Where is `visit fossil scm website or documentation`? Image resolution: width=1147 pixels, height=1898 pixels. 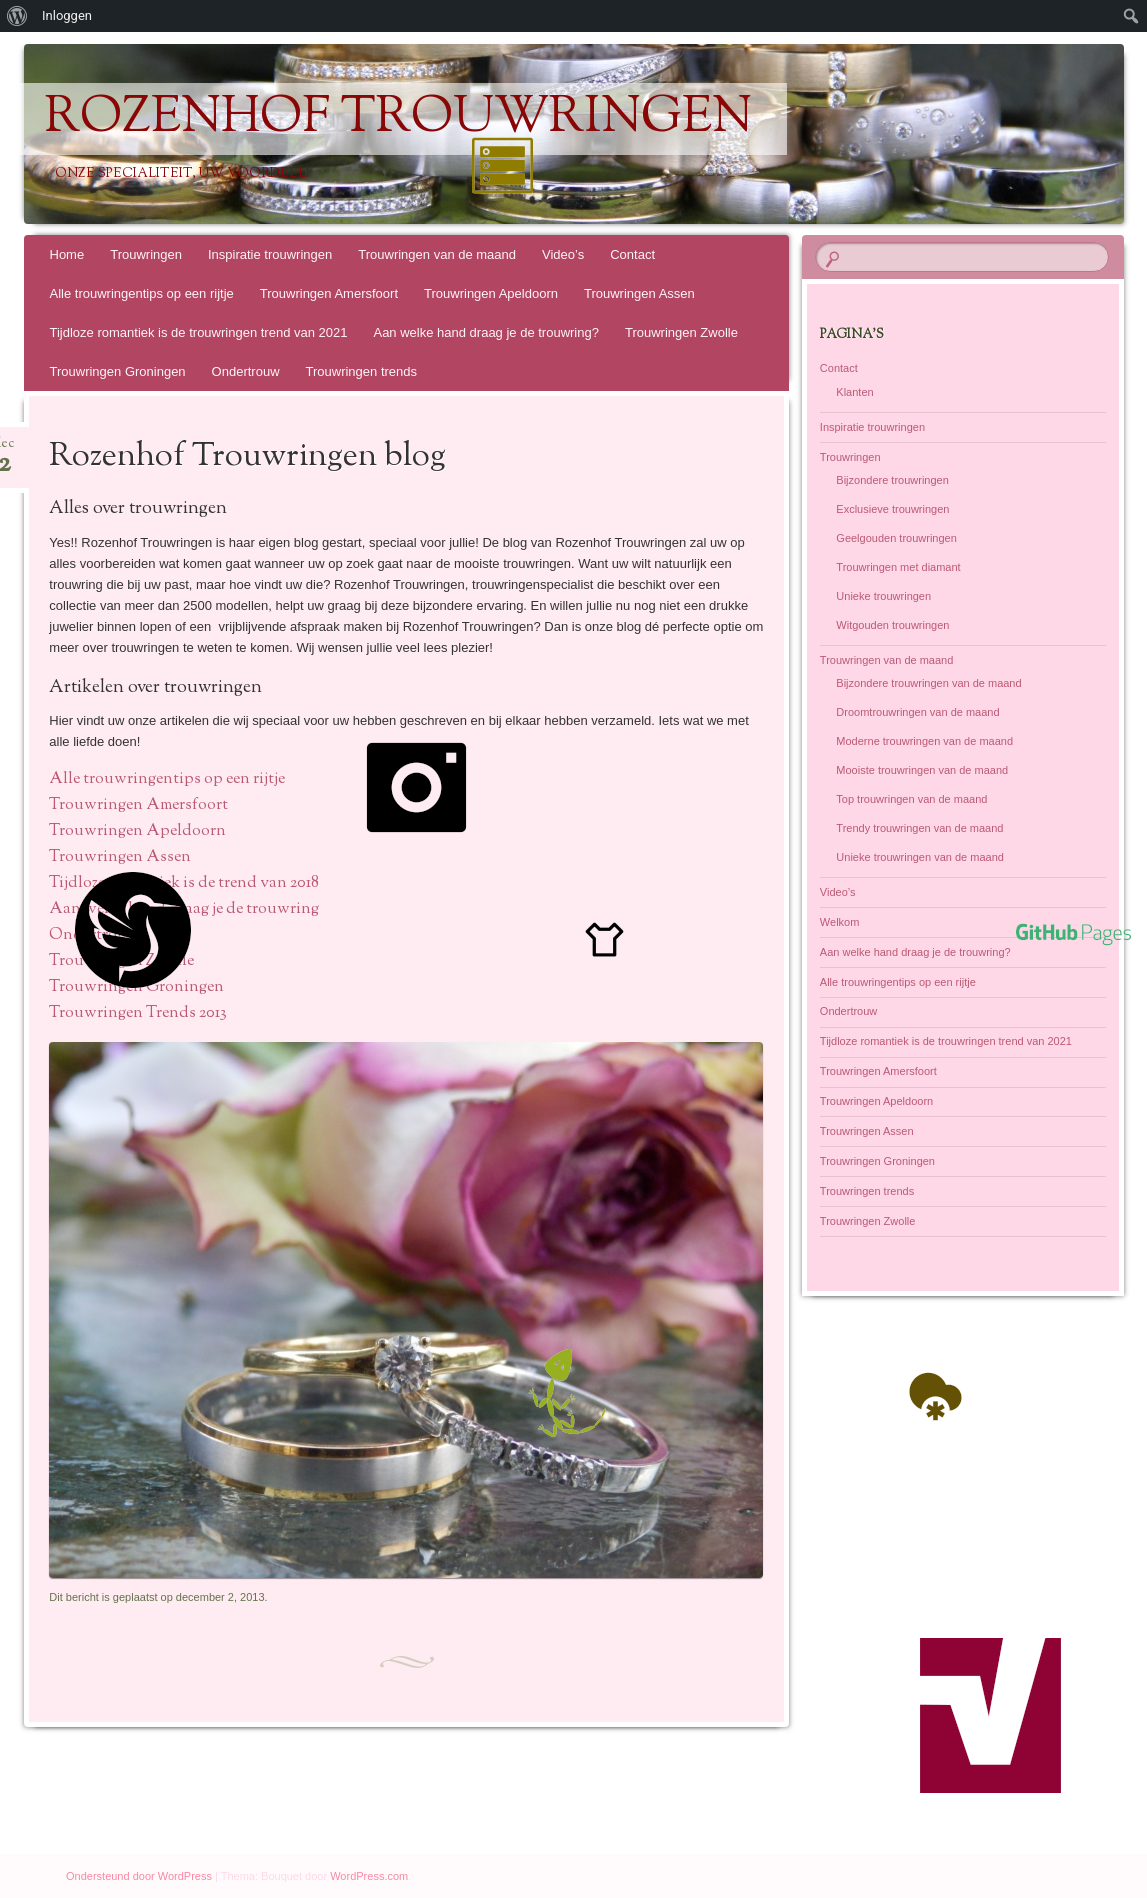
visit fossil scm website or documentation is located at coordinates (567, 1393).